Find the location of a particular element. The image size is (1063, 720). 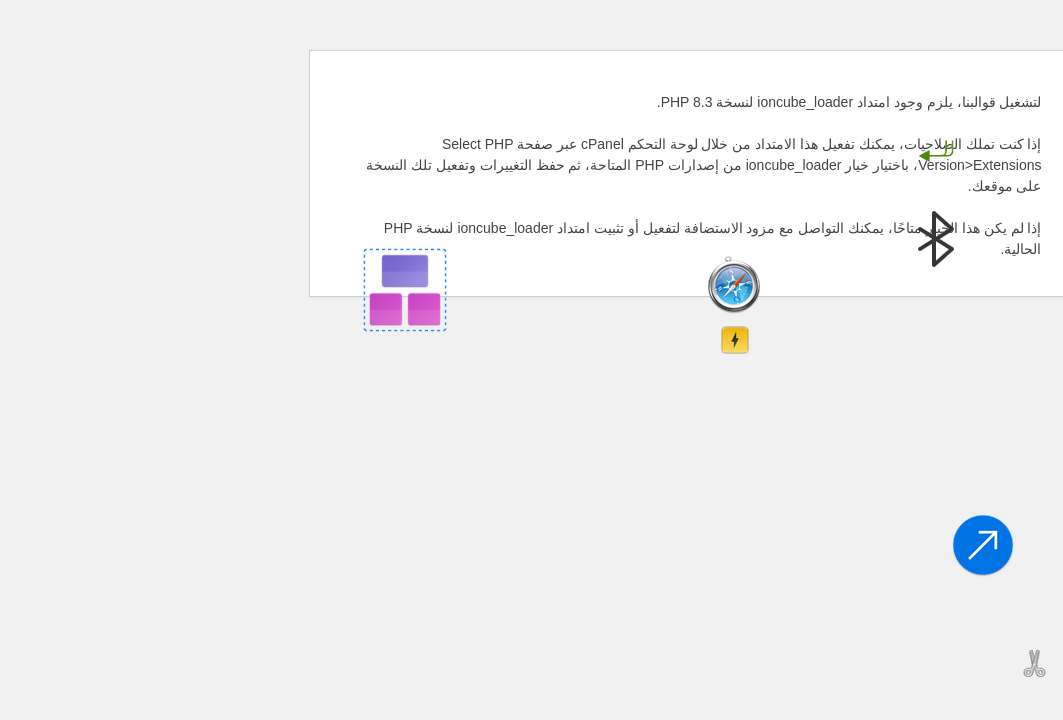

open power management settings is located at coordinates (735, 340).